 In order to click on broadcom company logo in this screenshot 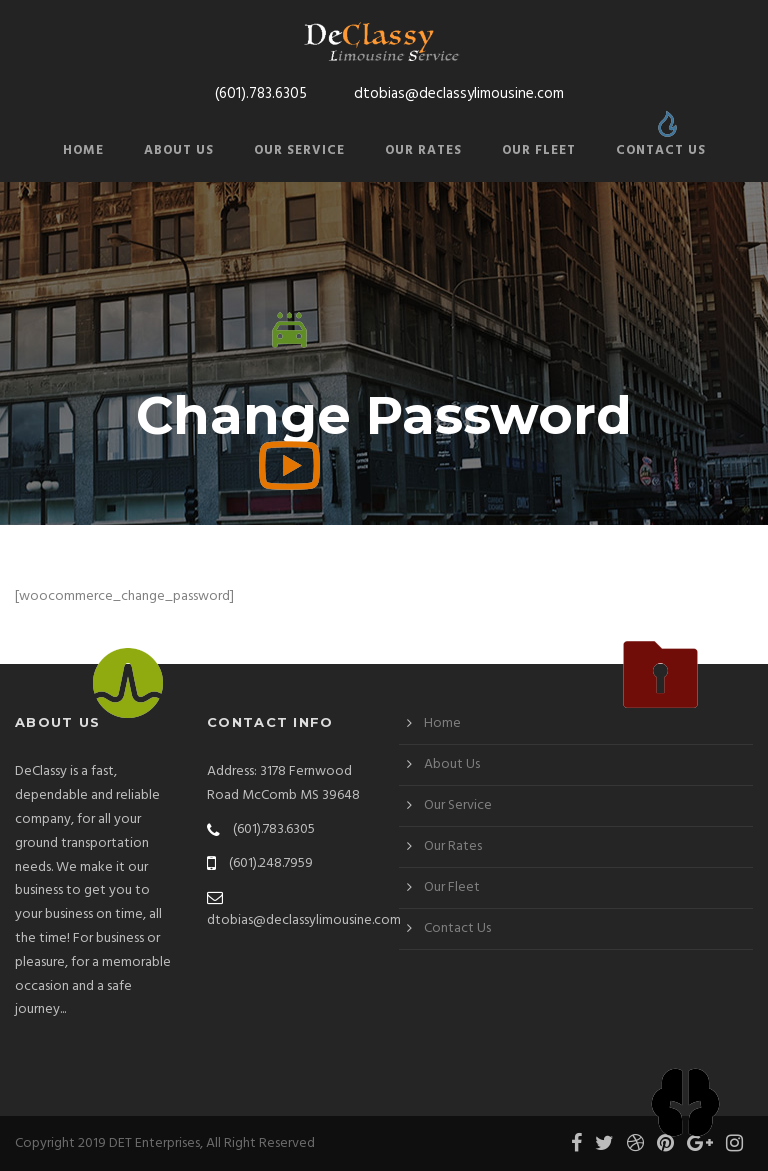, I will do `click(128, 683)`.